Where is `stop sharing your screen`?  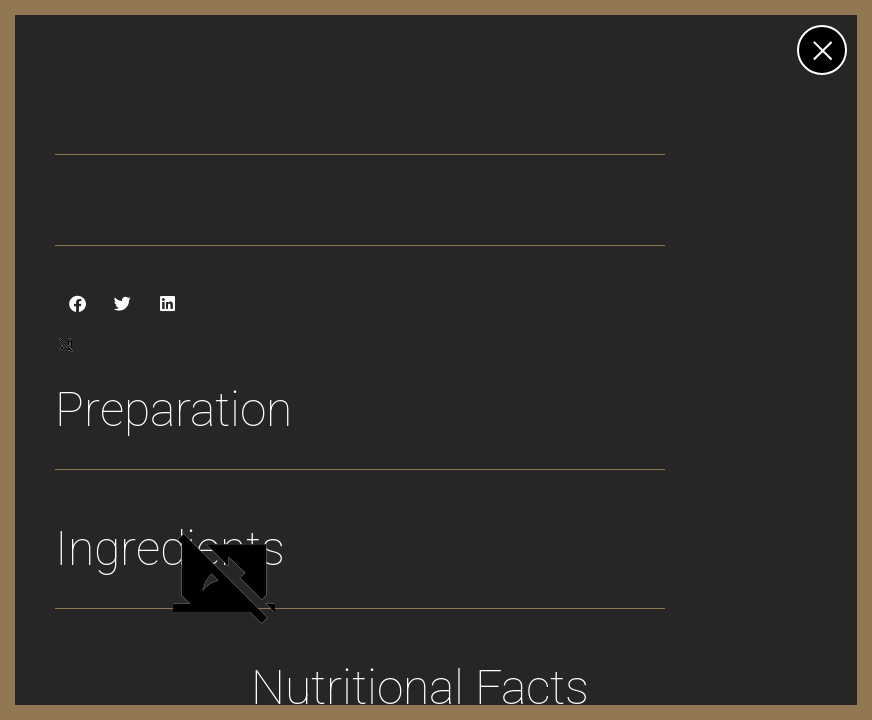 stop sharing your screen is located at coordinates (224, 578).